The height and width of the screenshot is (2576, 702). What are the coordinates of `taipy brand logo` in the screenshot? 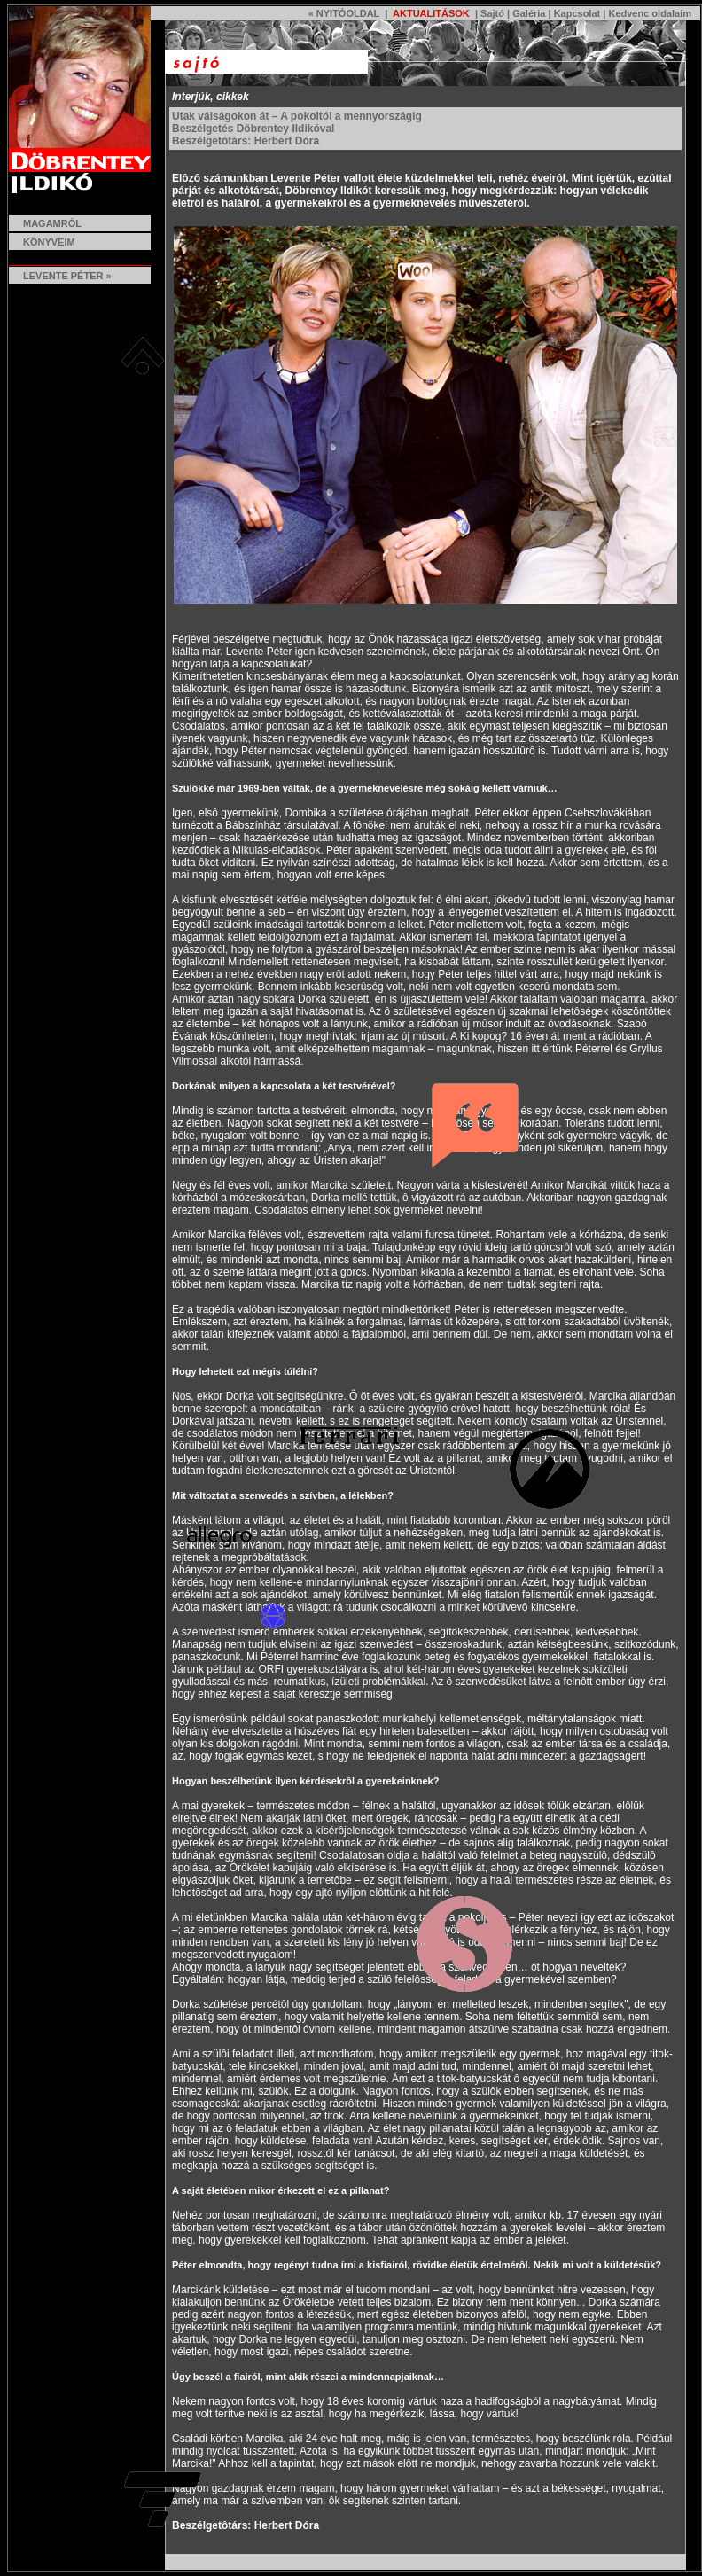 It's located at (162, 2499).